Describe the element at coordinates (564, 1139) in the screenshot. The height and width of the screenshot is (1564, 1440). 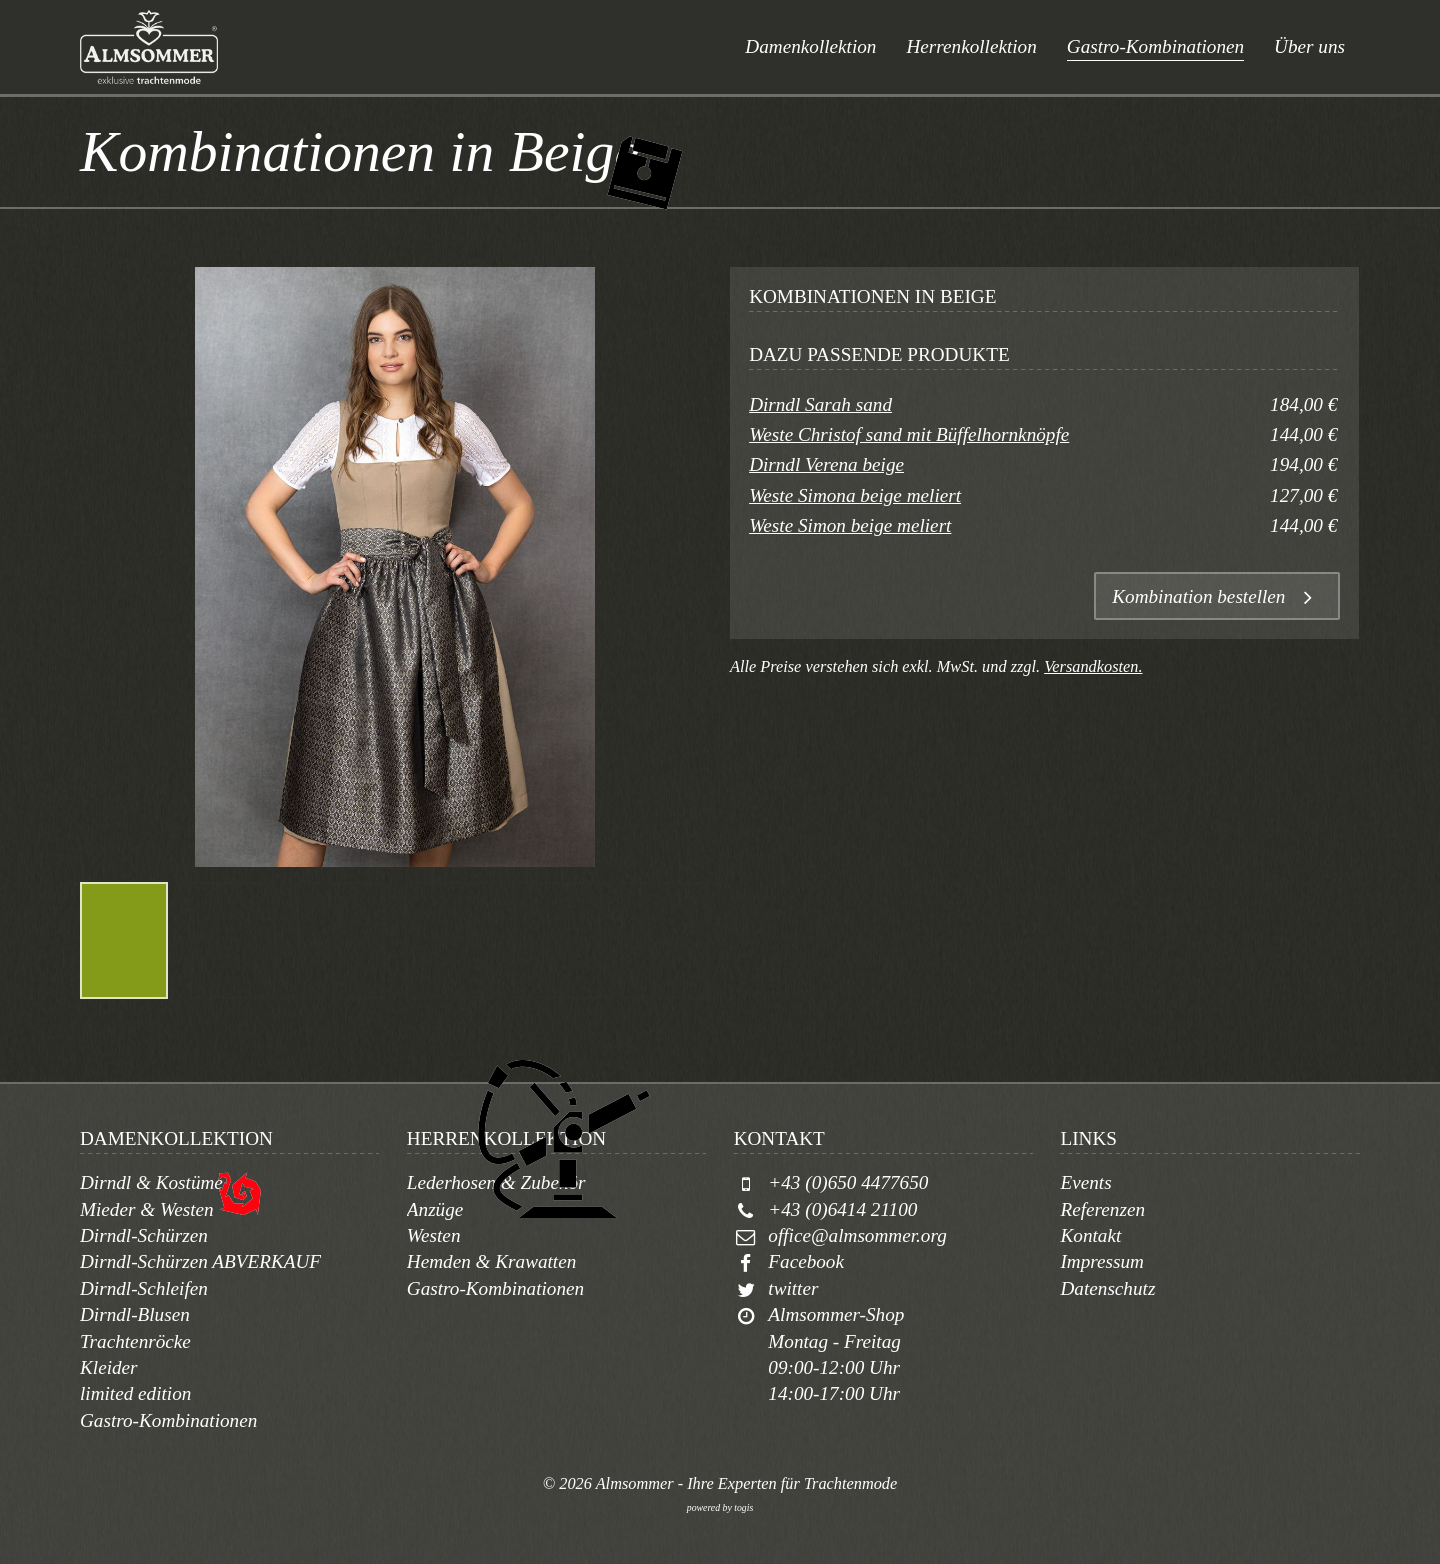
I see `deploy defensive laser turret` at that location.